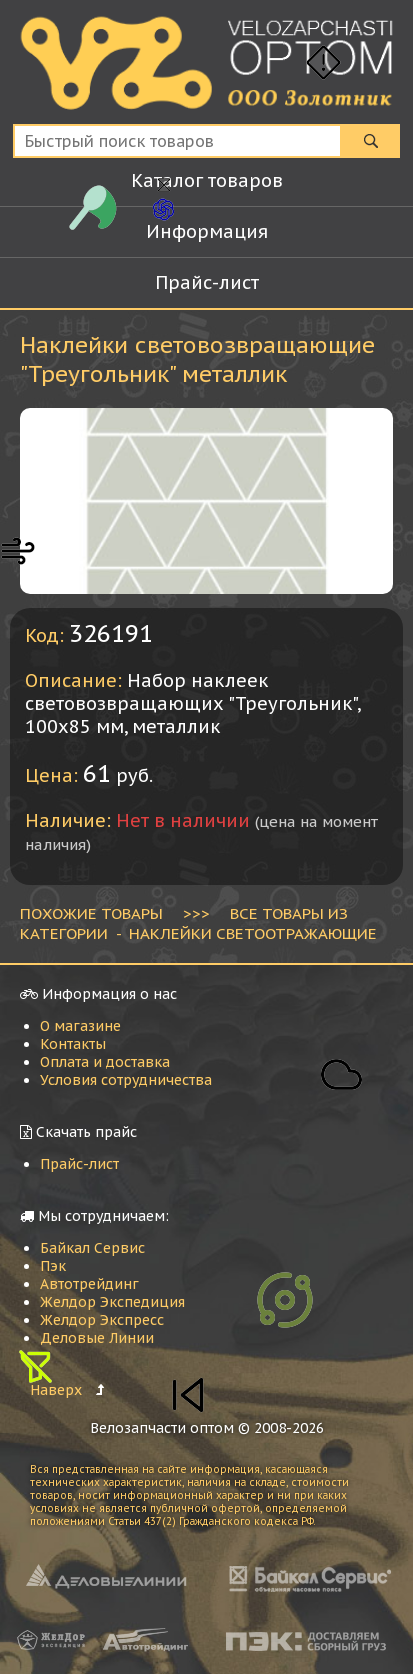 This screenshot has height=1674, width=413. Describe the element at coordinates (188, 1395) in the screenshot. I see `skip to previous track` at that location.